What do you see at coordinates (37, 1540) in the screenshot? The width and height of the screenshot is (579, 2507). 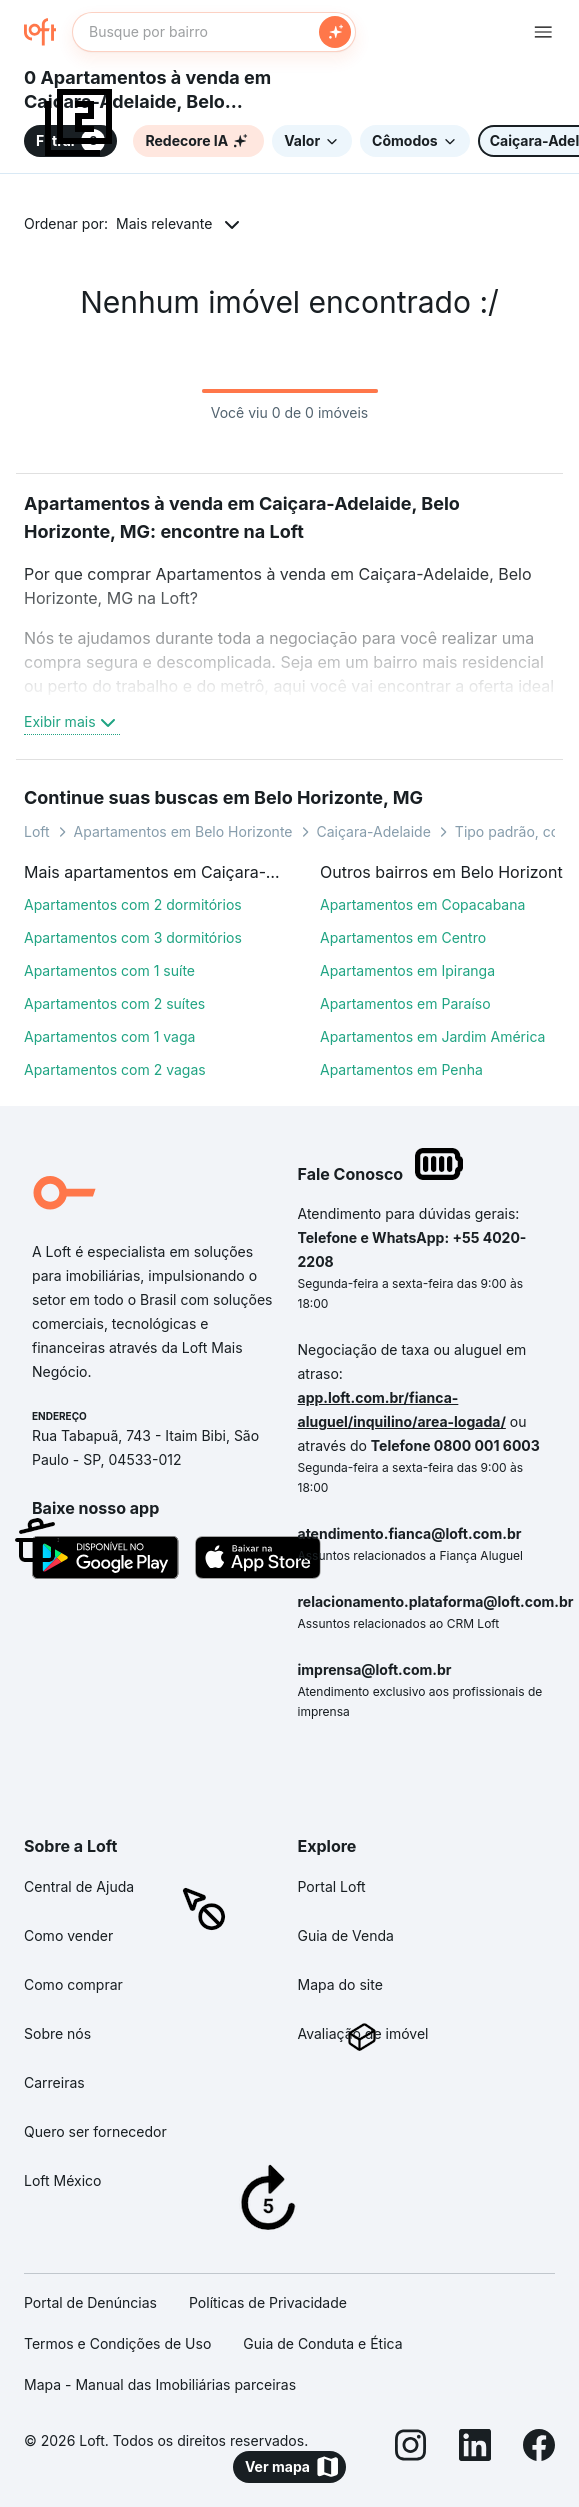 I see `access recipes or cooking features` at bounding box center [37, 1540].